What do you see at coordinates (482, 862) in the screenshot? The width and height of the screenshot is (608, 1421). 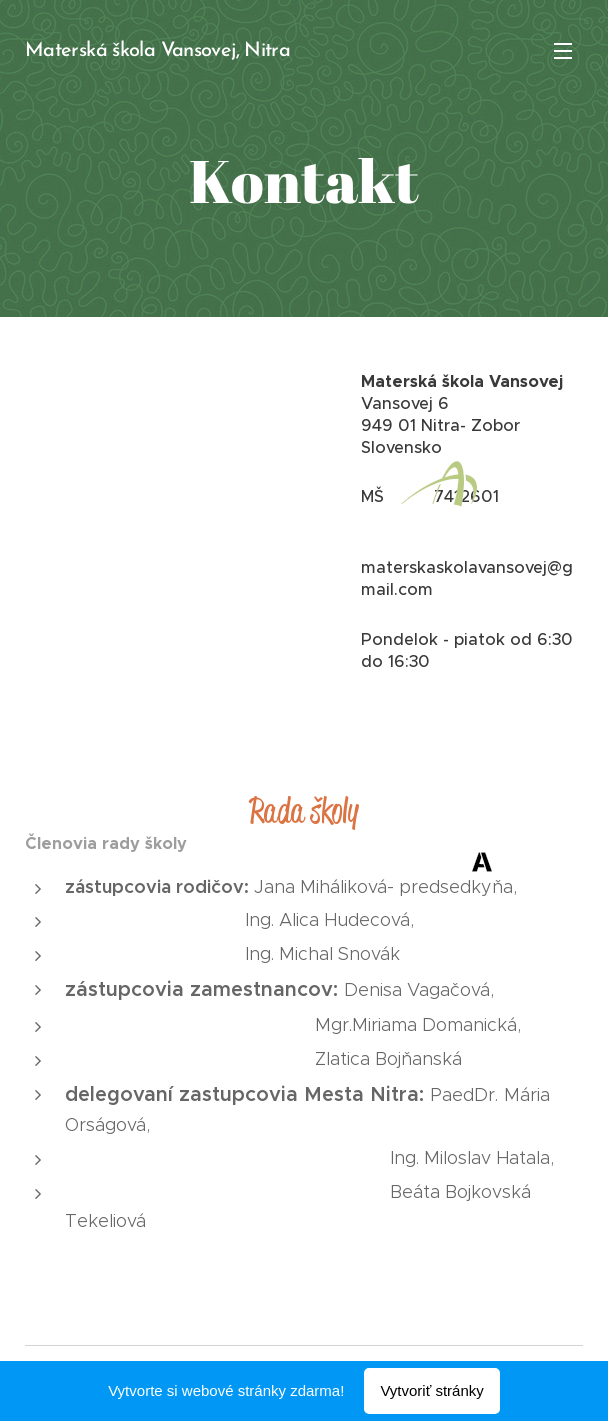 I see `airbrake error monitoring service logo` at bounding box center [482, 862].